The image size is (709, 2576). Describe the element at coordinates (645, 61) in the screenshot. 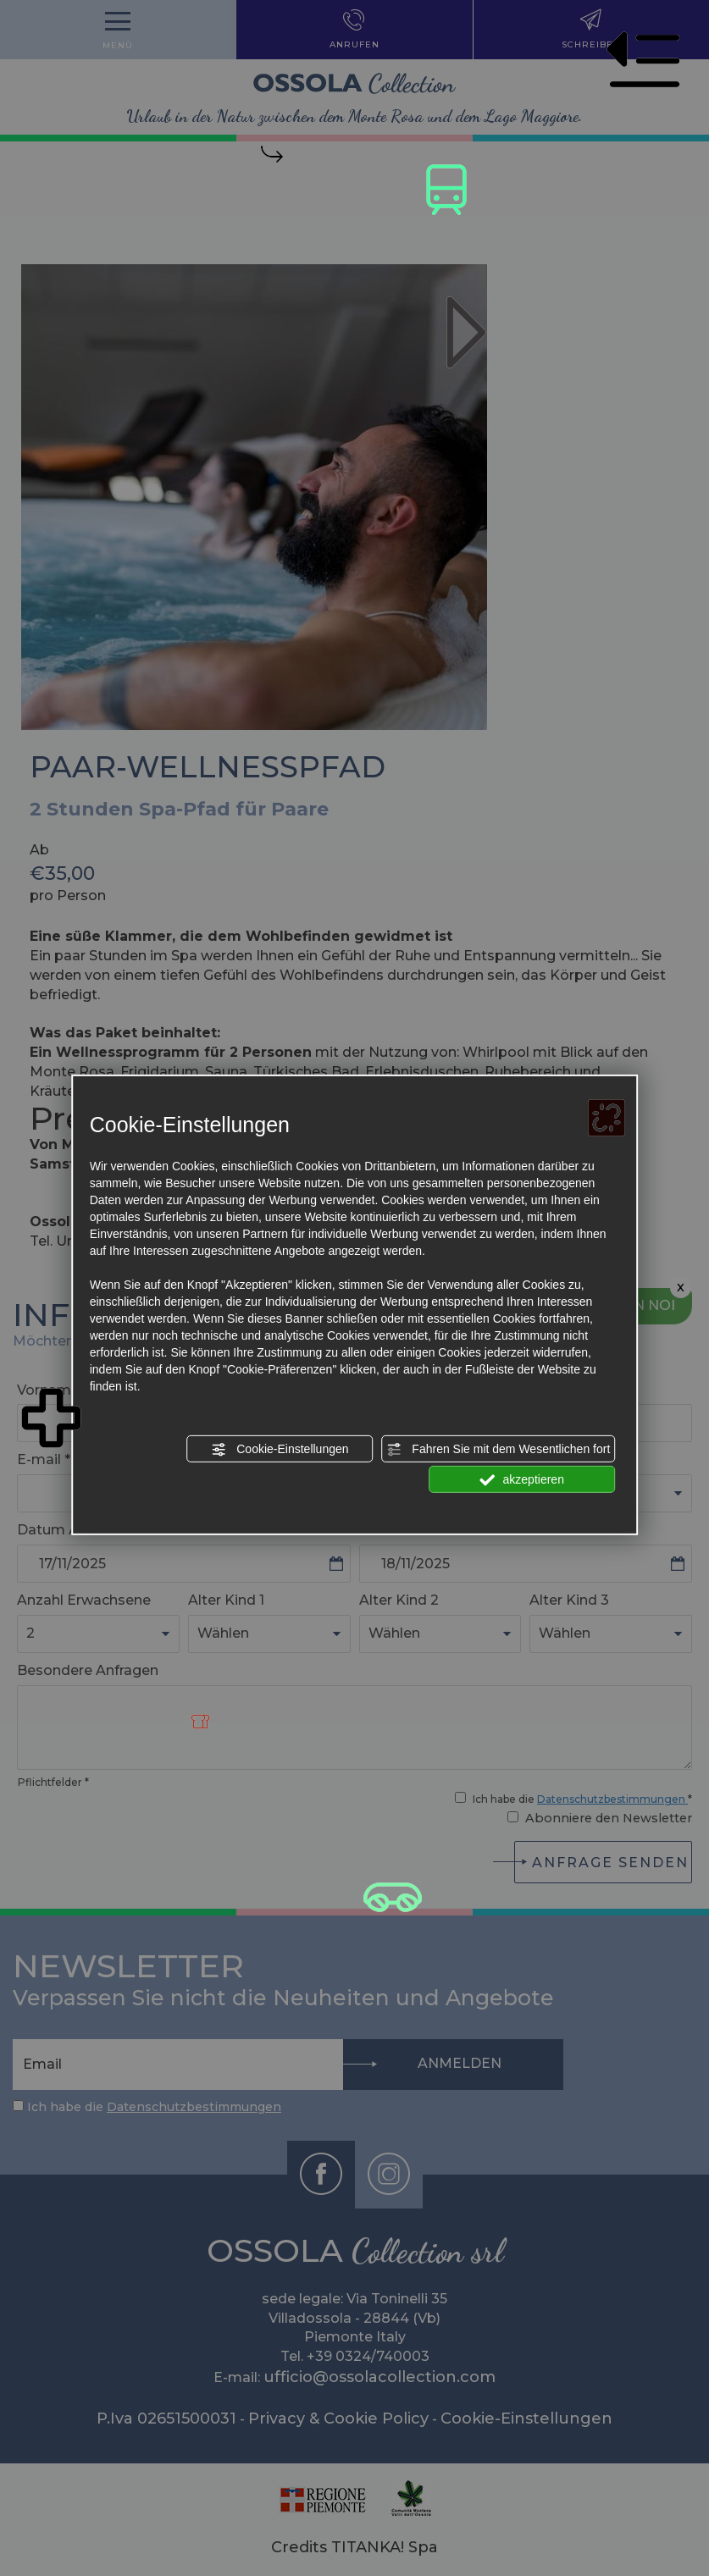

I see `decrease text indentation` at that location.